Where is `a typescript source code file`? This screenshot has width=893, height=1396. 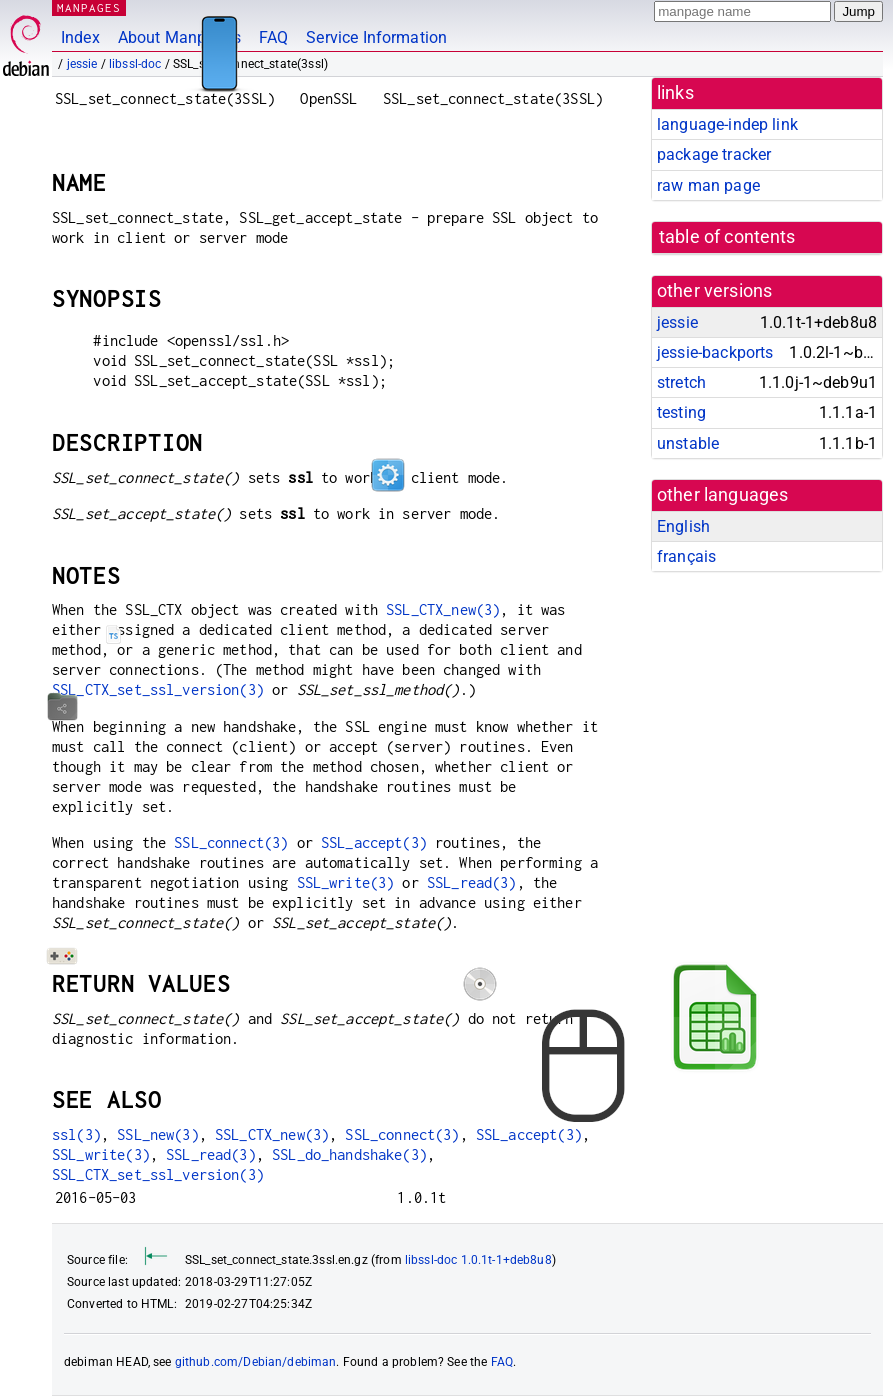 a typescript source code file is located at coordinates (113, 634).